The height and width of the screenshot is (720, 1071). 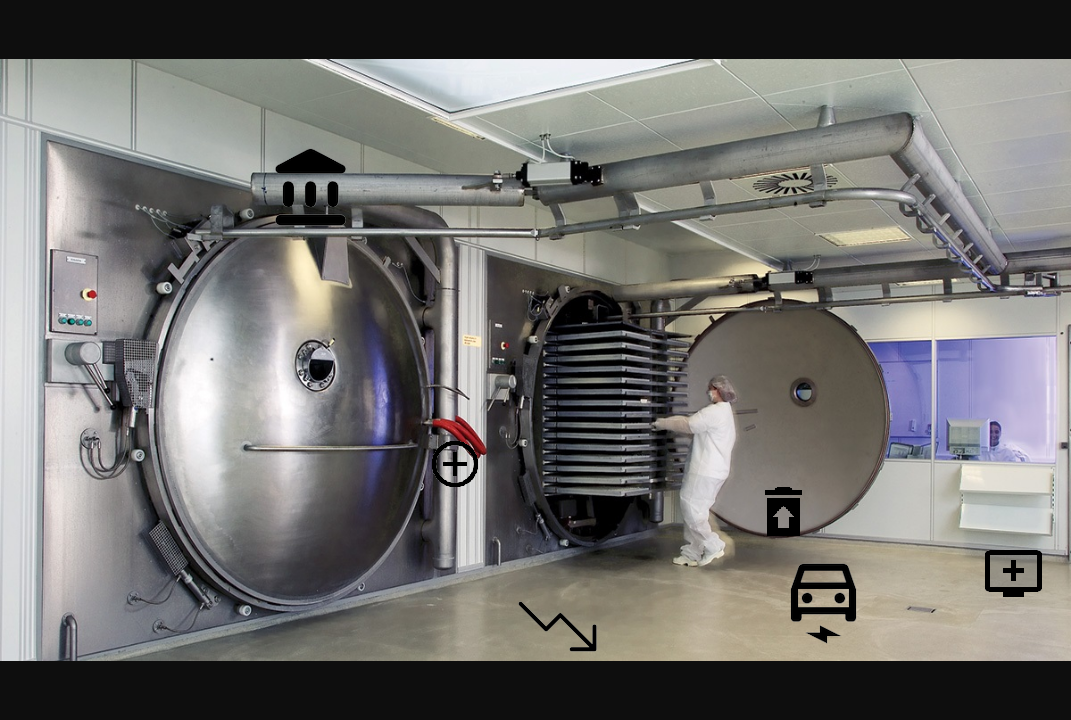 What do you see at coordinates (312, 188) in the screenshot?
I see `access bank or financial account` at bounding box center [312, 188].